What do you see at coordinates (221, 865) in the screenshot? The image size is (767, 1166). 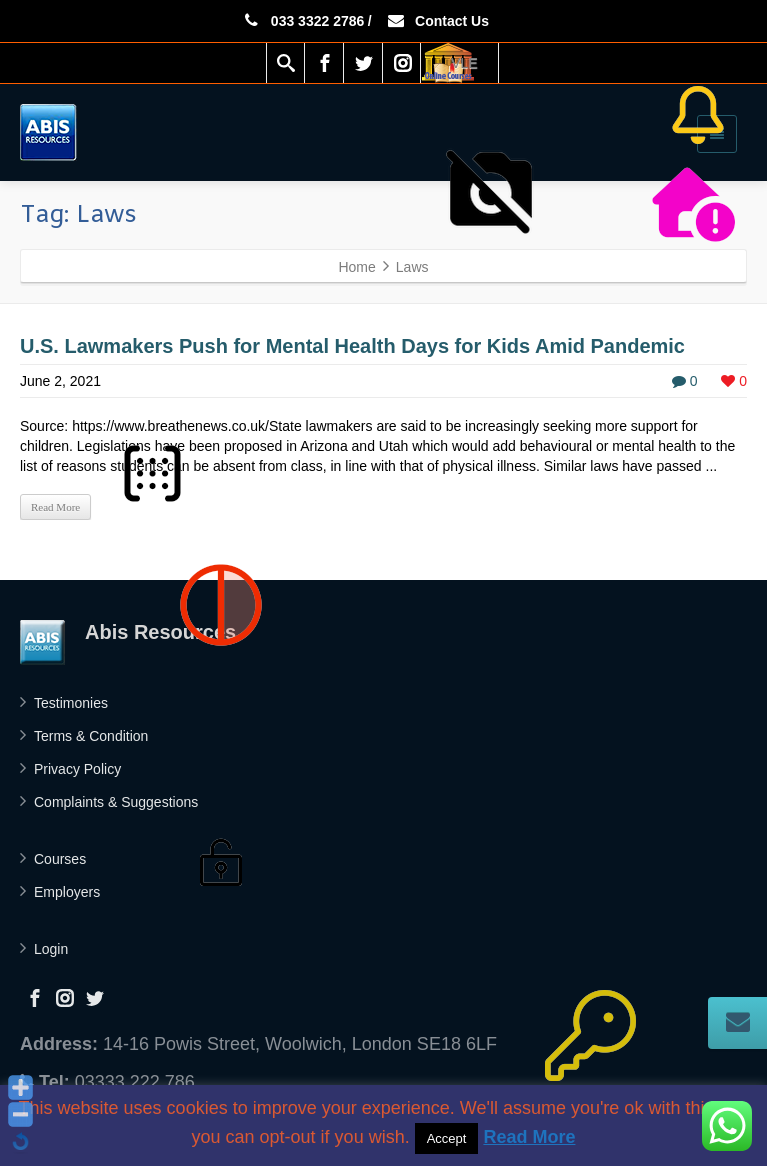 I see `unlock with key or password` at bounding box center [221, 865].